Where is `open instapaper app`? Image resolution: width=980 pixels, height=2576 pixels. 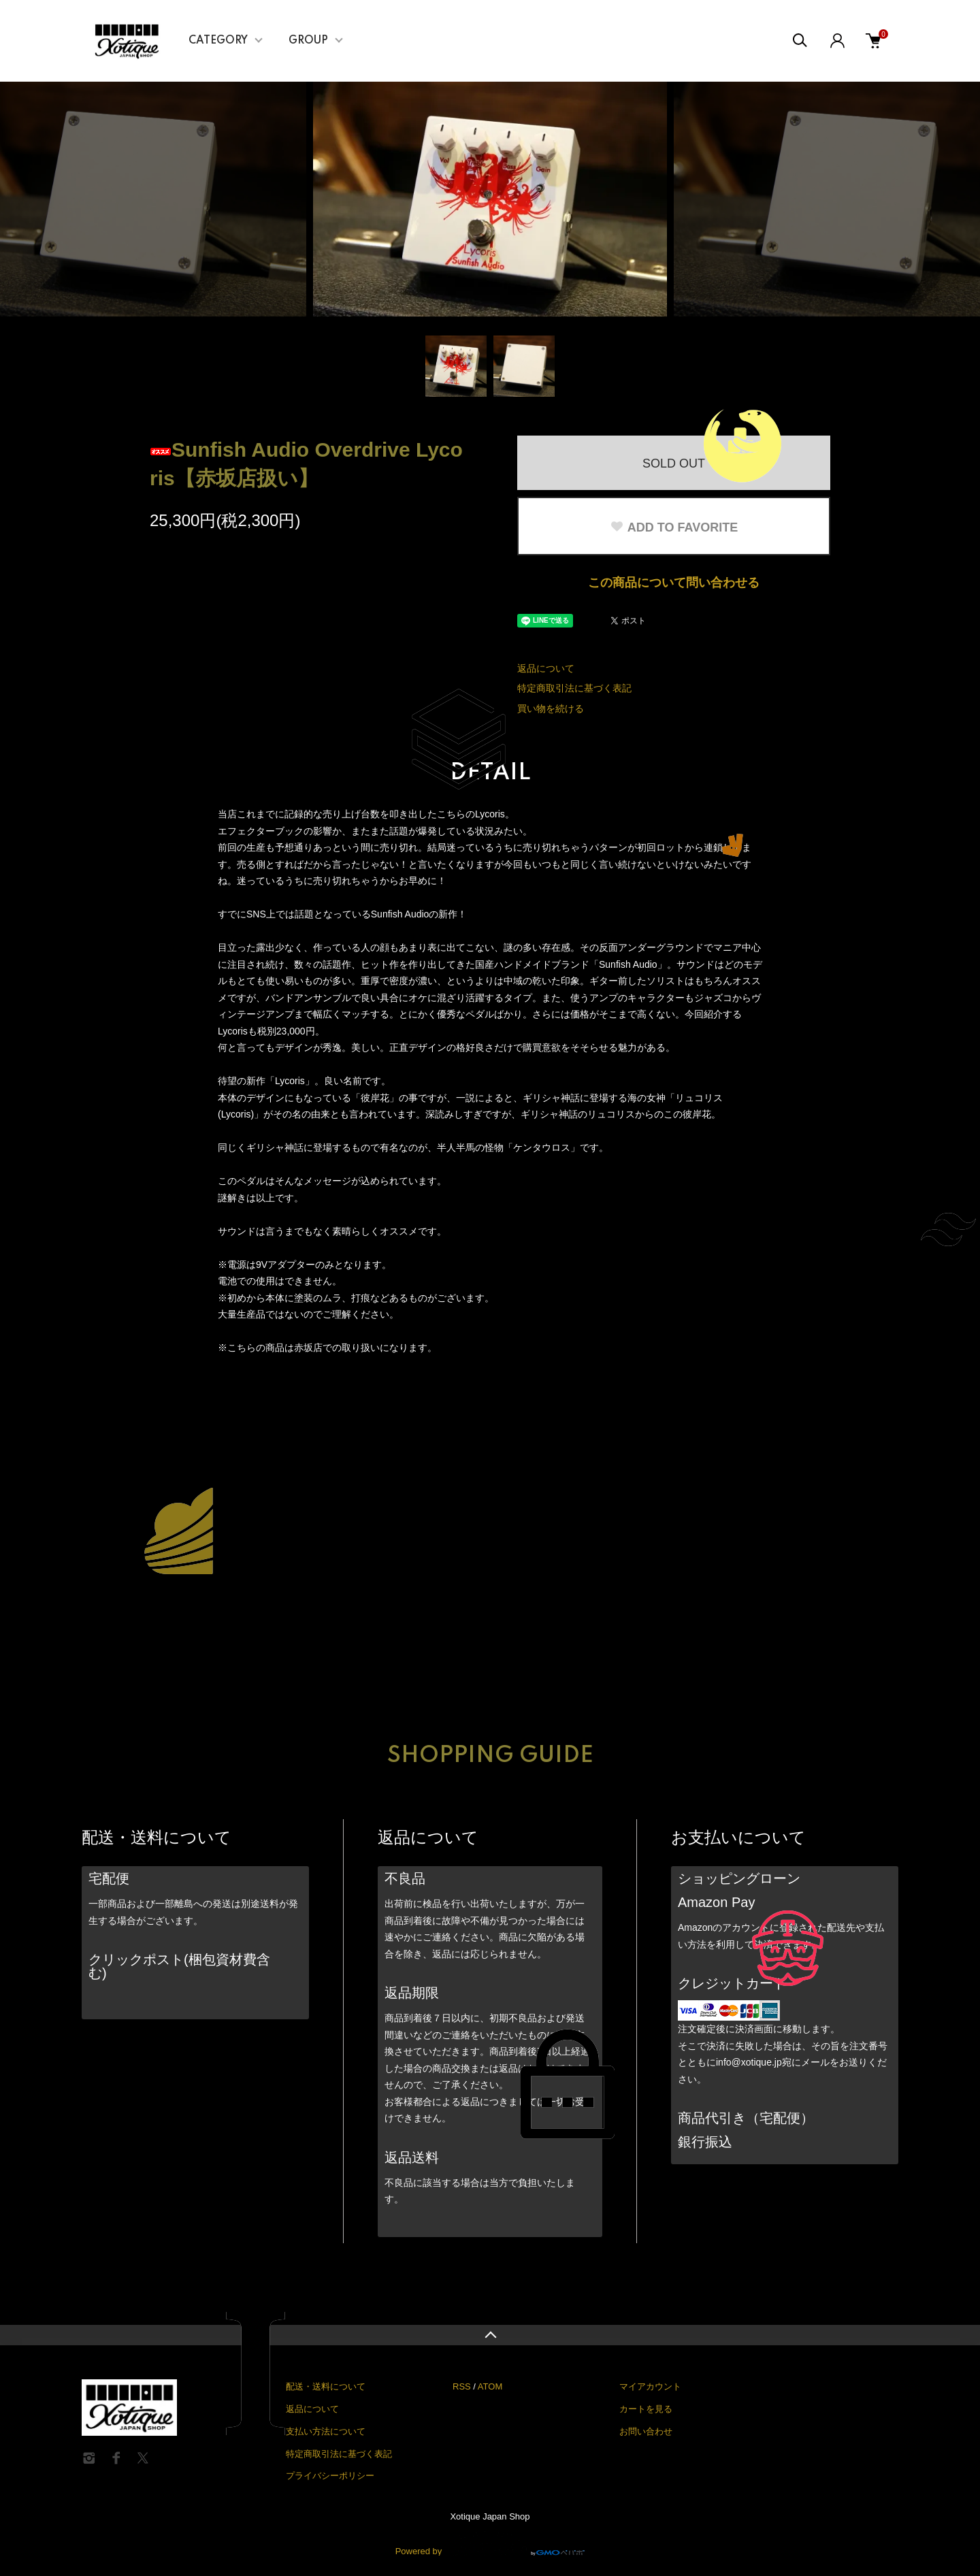
open instapaper app is located at coordinates (255, 2373).